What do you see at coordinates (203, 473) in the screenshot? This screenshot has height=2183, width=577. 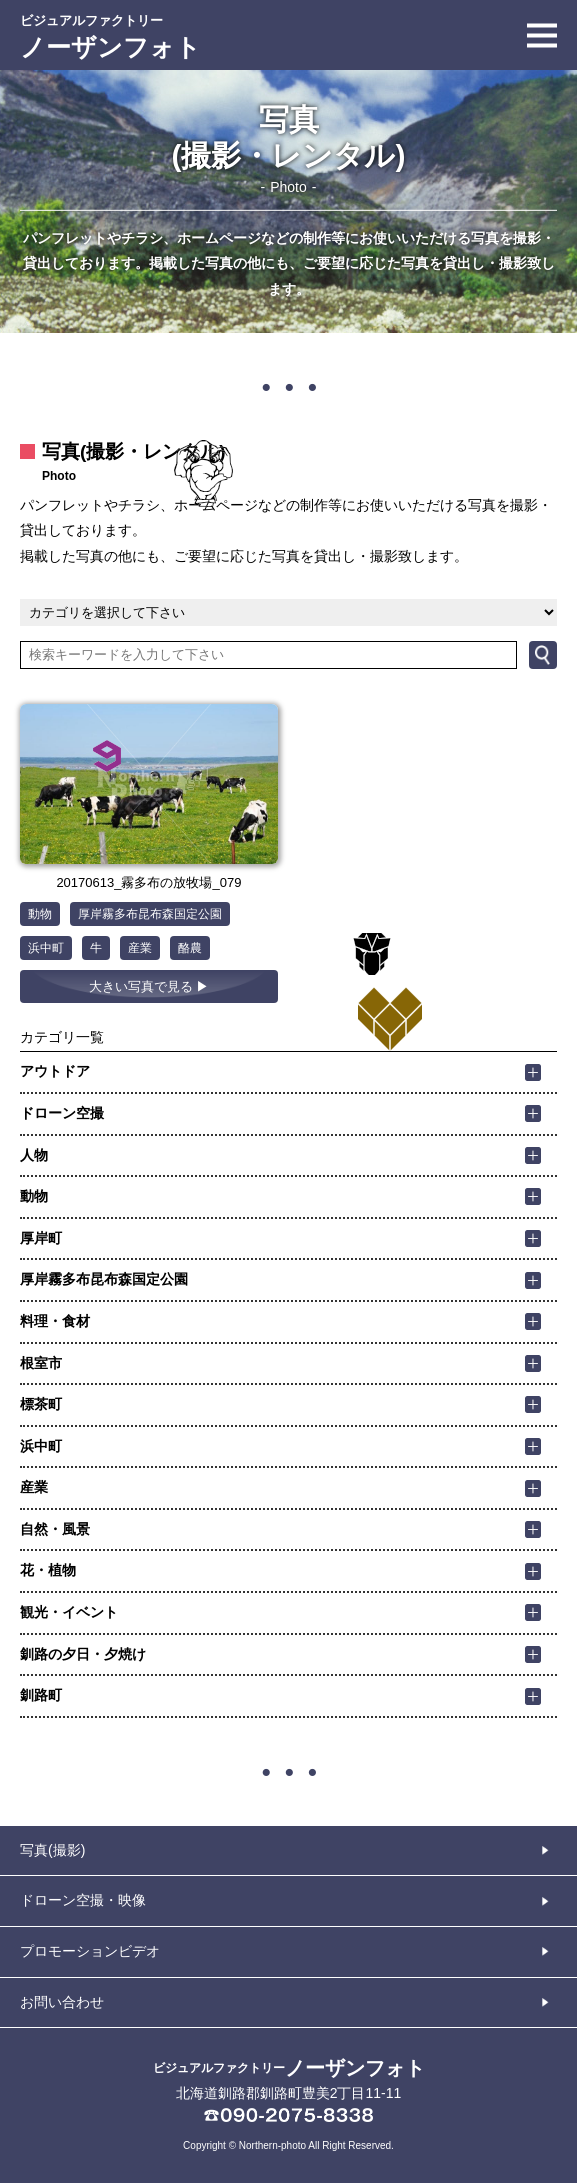 I see `packagist logo - php package repository` at bounding box center [203, 473].